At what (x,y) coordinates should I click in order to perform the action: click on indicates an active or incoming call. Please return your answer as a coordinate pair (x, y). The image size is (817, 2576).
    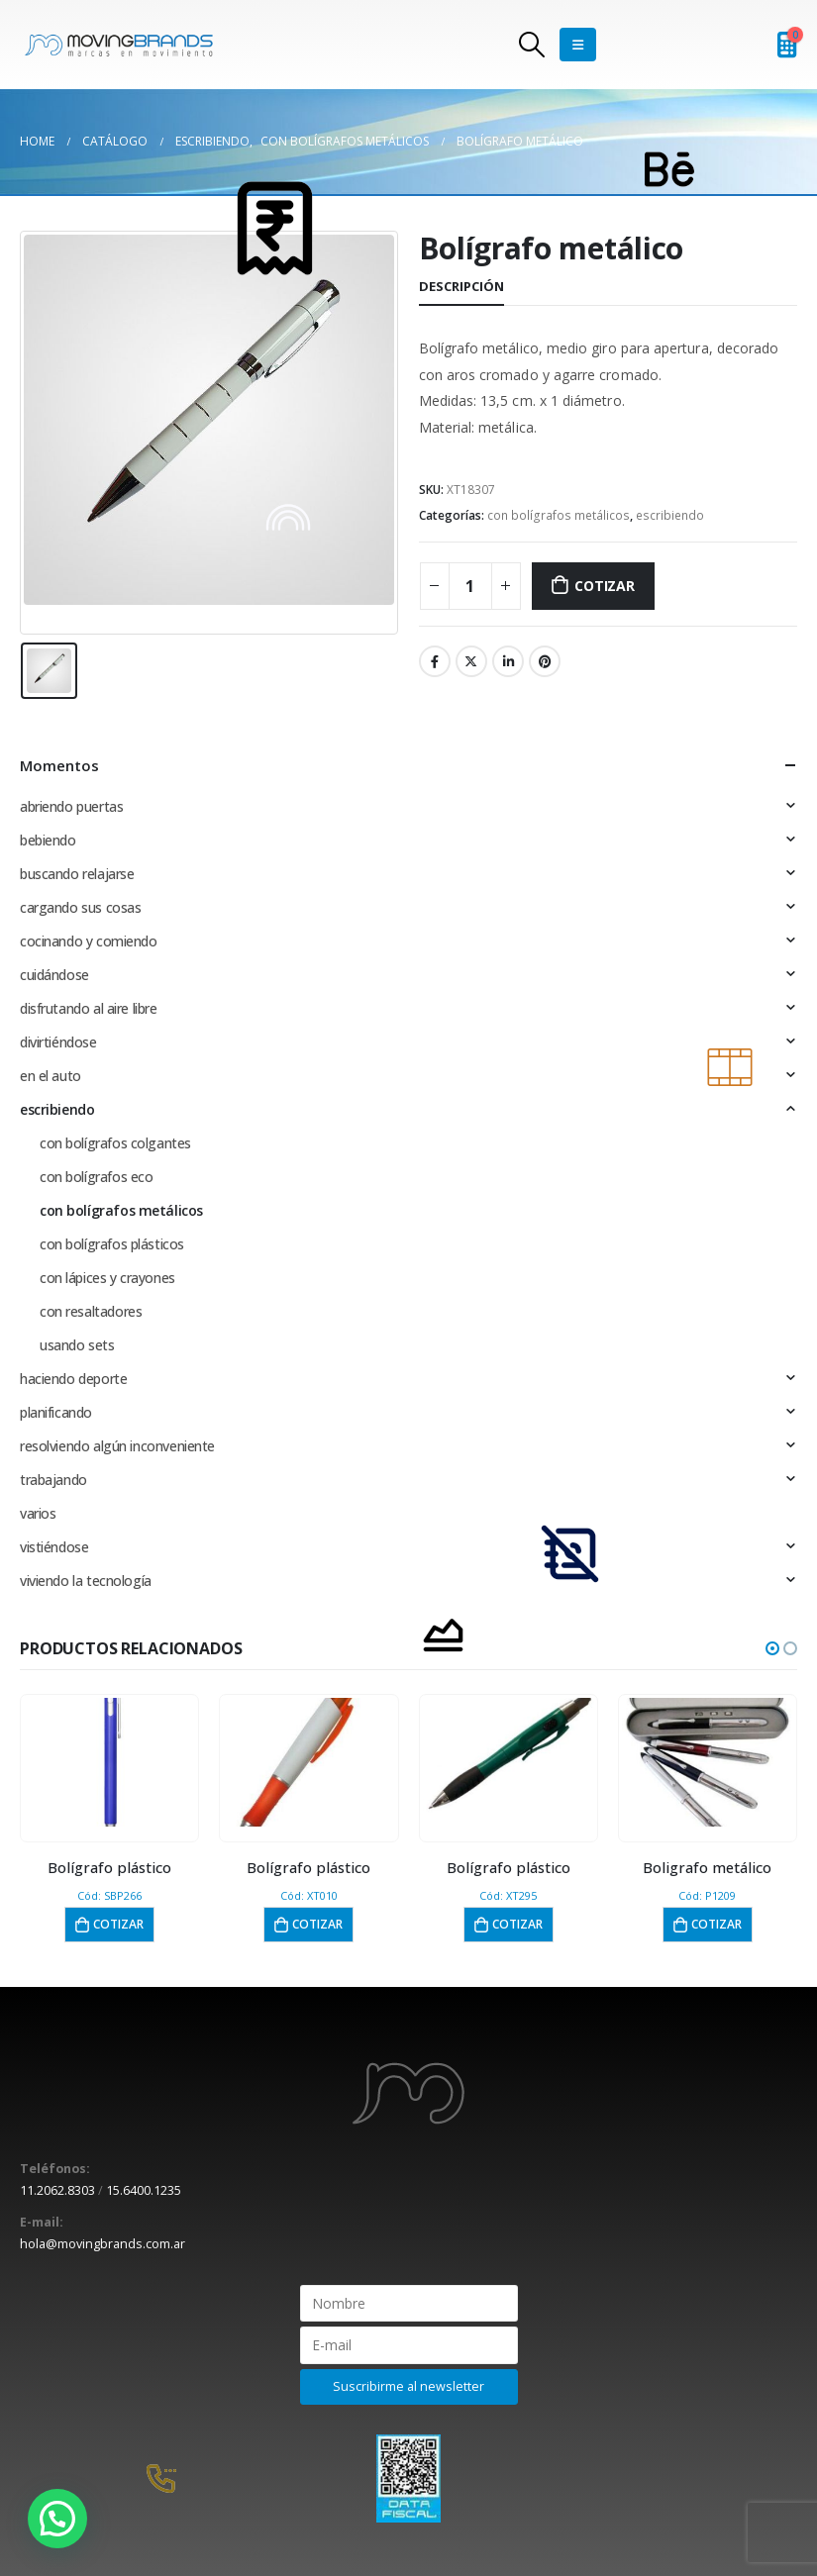
    Looking at the image, I should click on (161, 2478).